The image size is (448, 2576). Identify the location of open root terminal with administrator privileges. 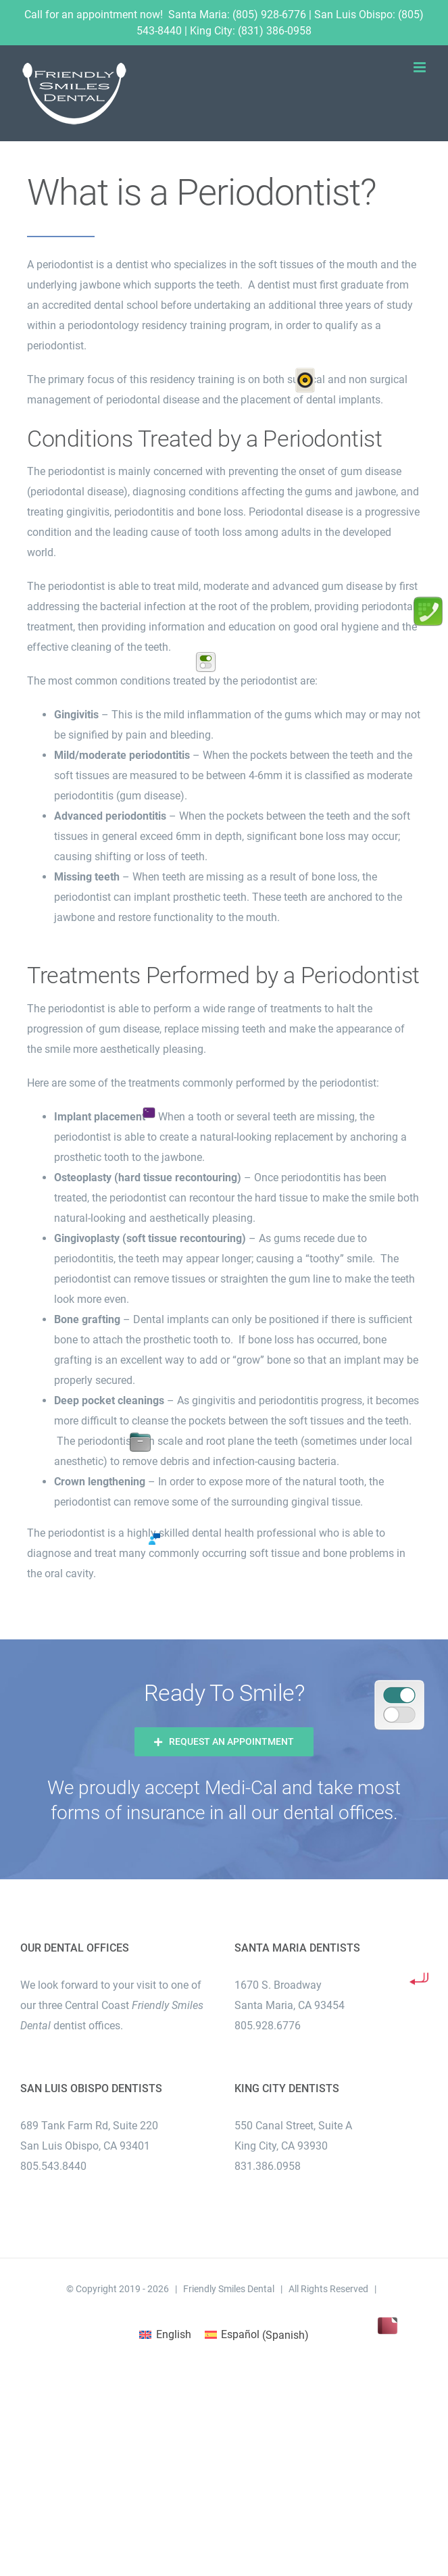
(149, 1112).